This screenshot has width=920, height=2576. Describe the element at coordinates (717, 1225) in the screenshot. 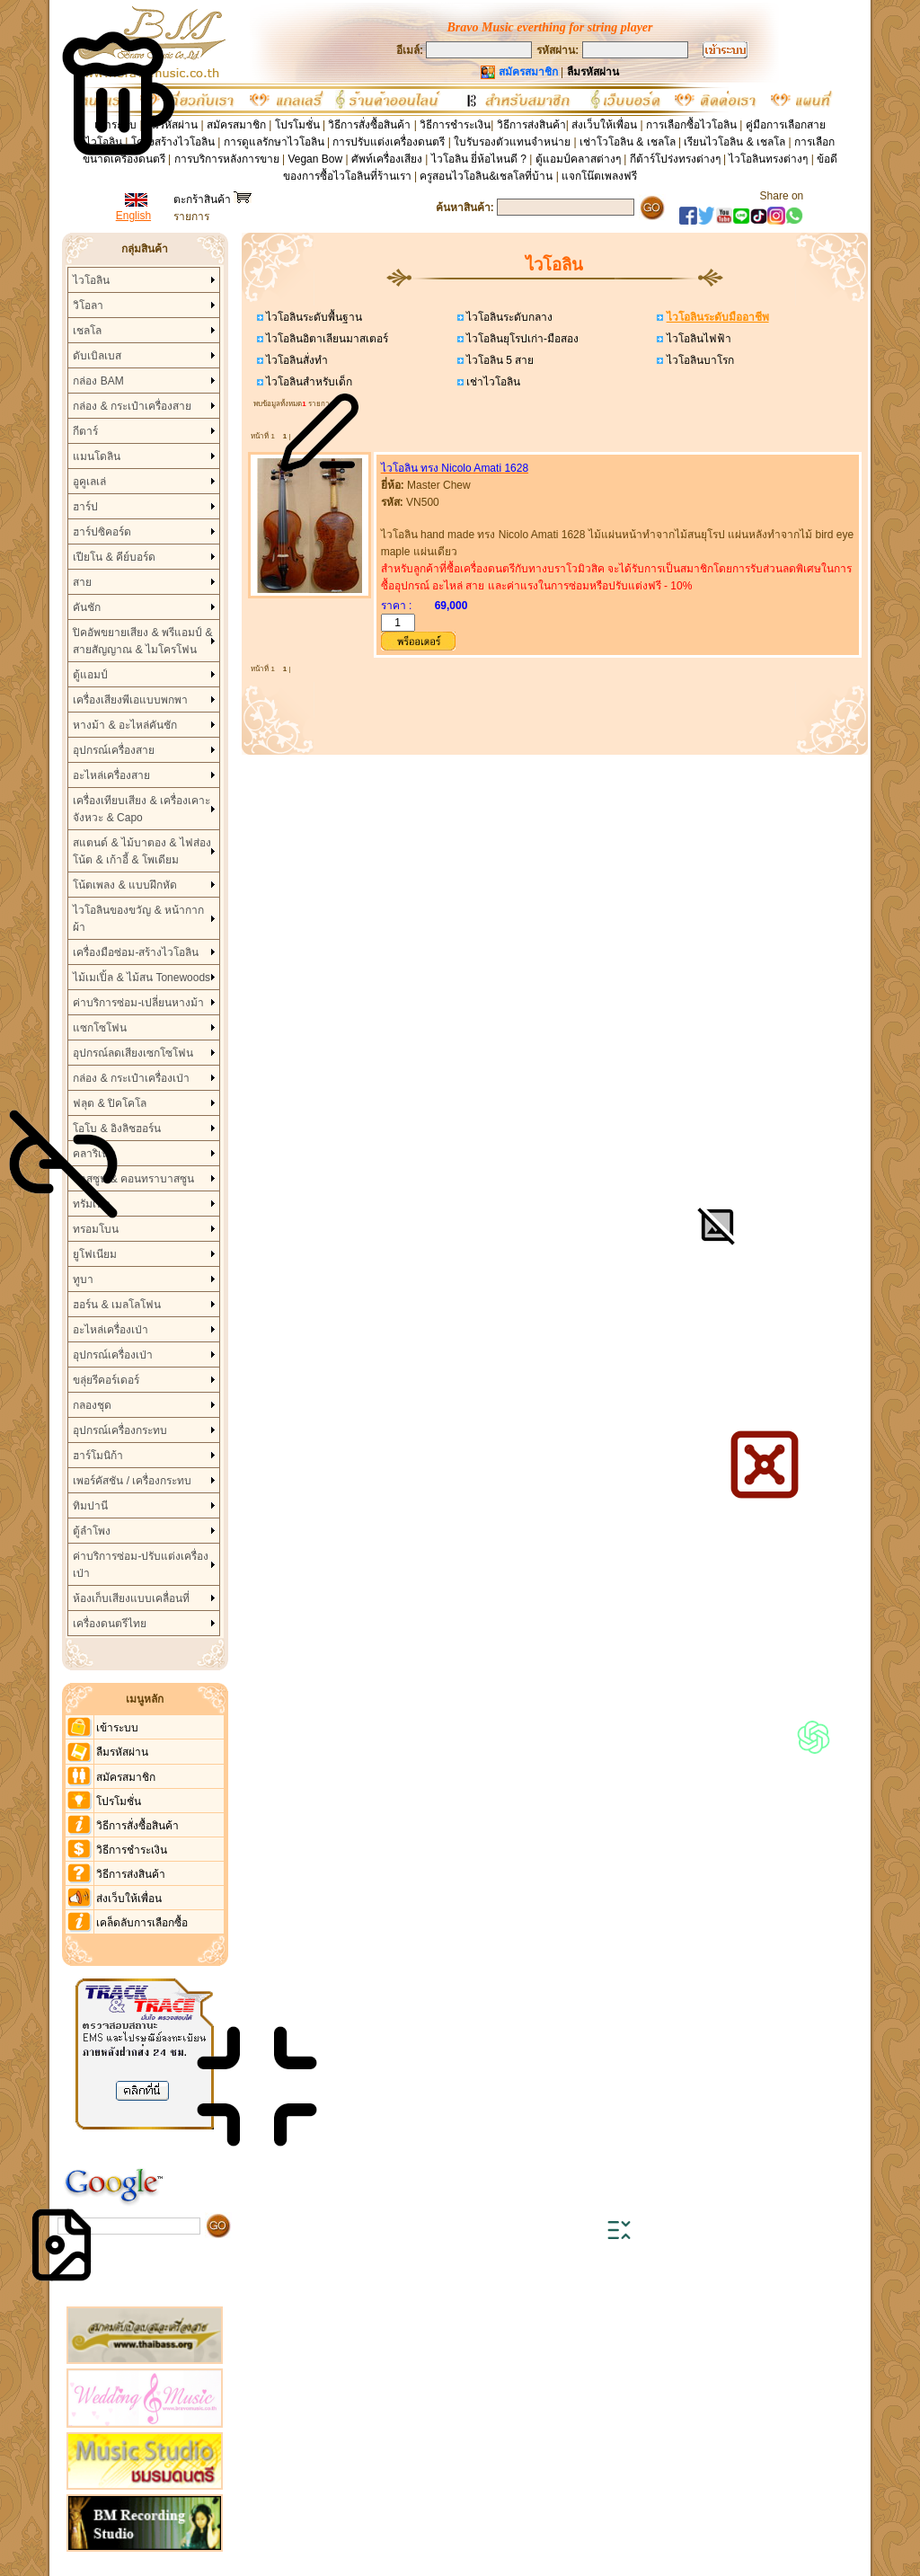

I see `image failed to load` at that location.